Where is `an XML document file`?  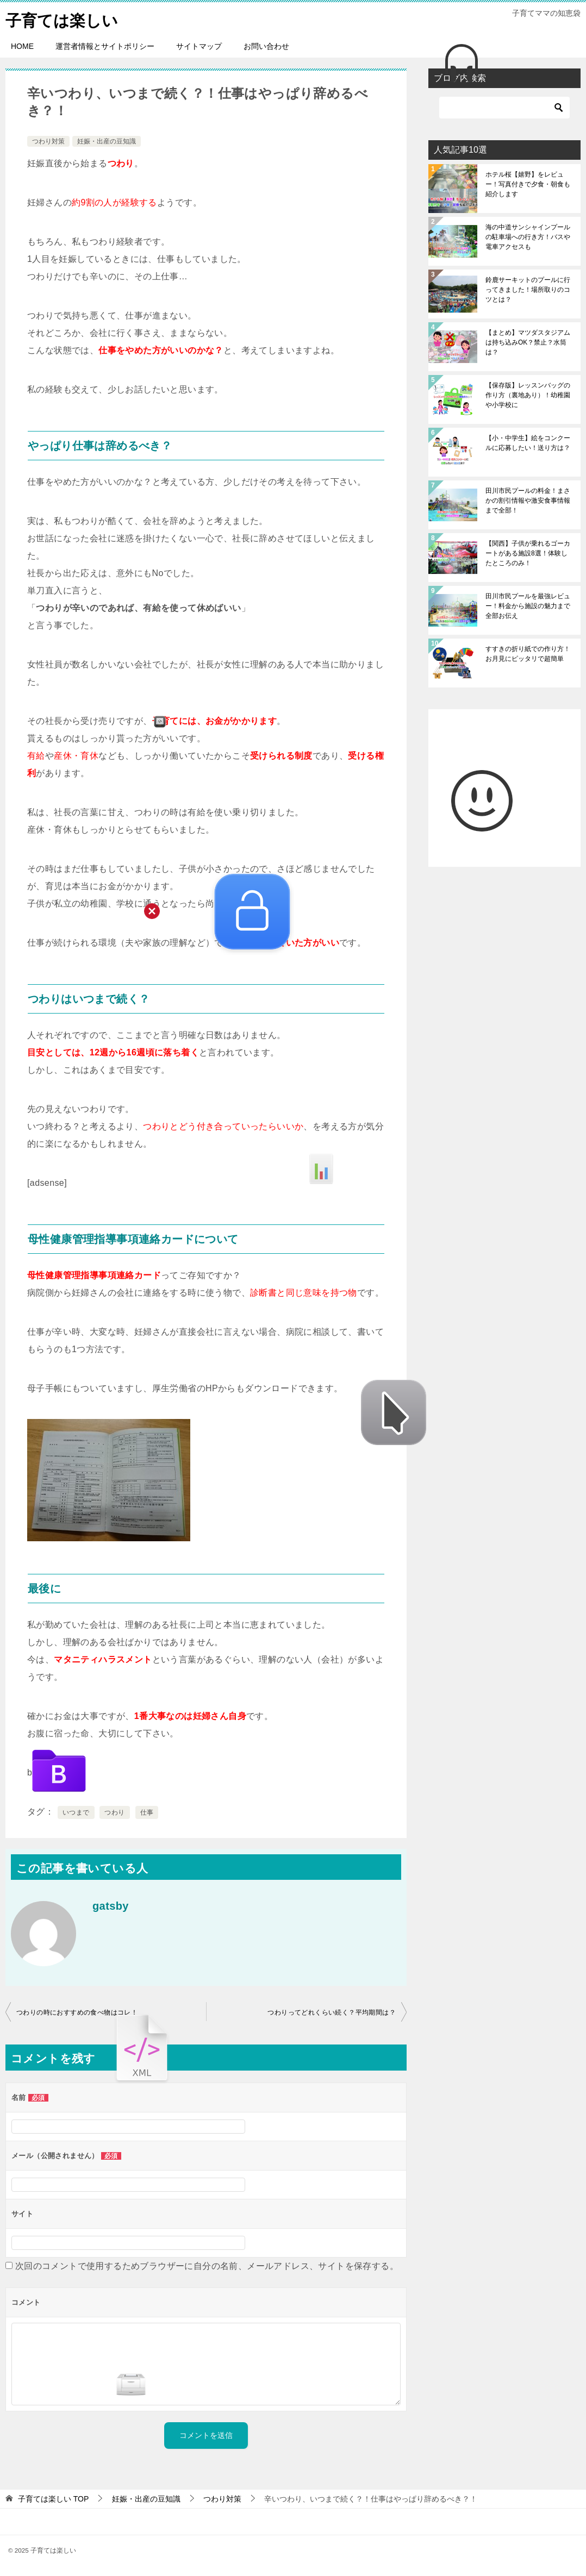
an XML document file is located at coordinates (142, 2049).